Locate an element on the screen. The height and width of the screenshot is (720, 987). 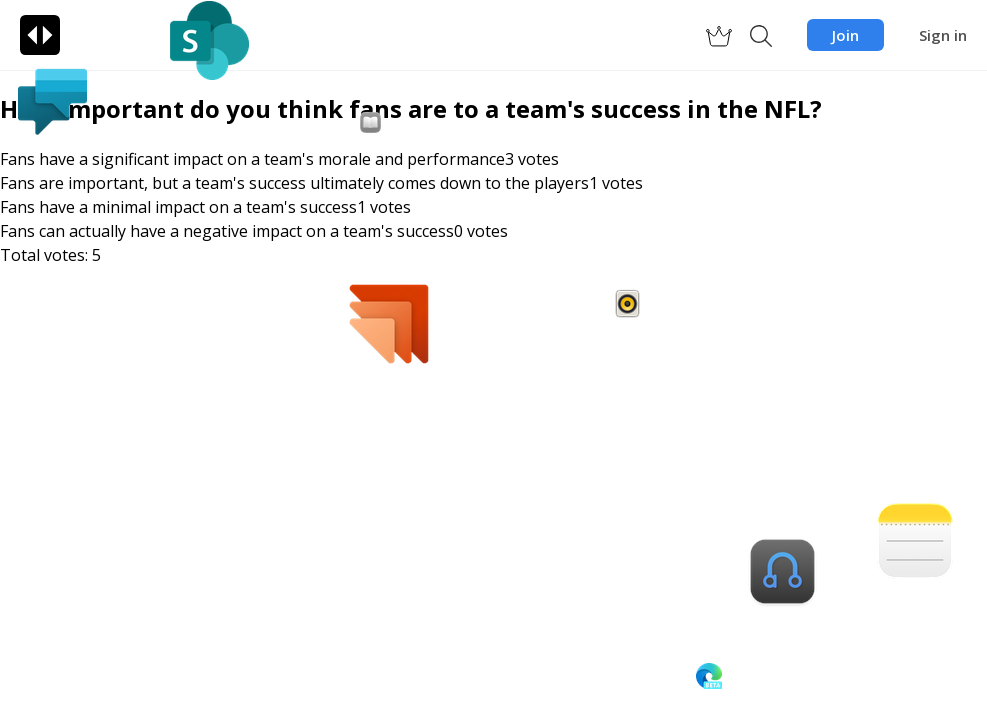
open Microsoft SharePoint app is located at coordinates (209, 40).